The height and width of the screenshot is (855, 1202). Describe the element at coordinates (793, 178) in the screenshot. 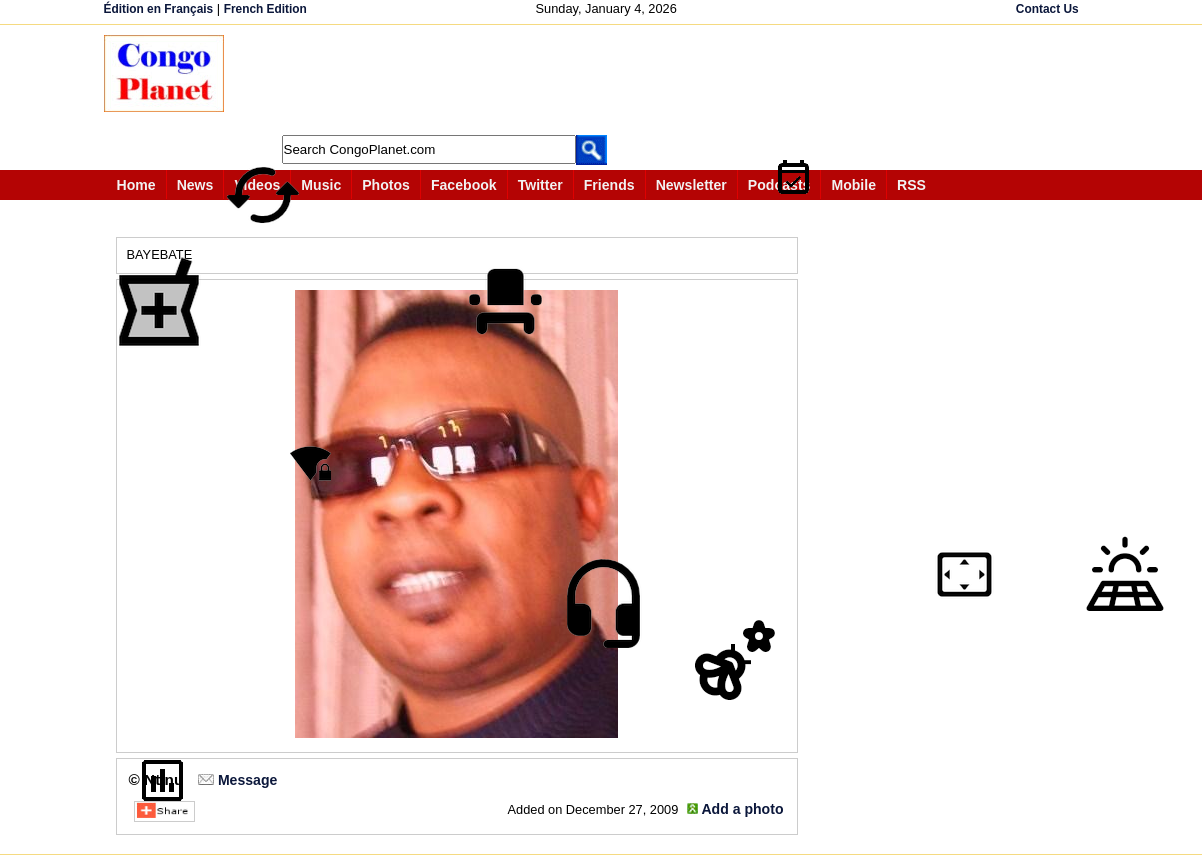

I see `event confirmed or available` at that location.